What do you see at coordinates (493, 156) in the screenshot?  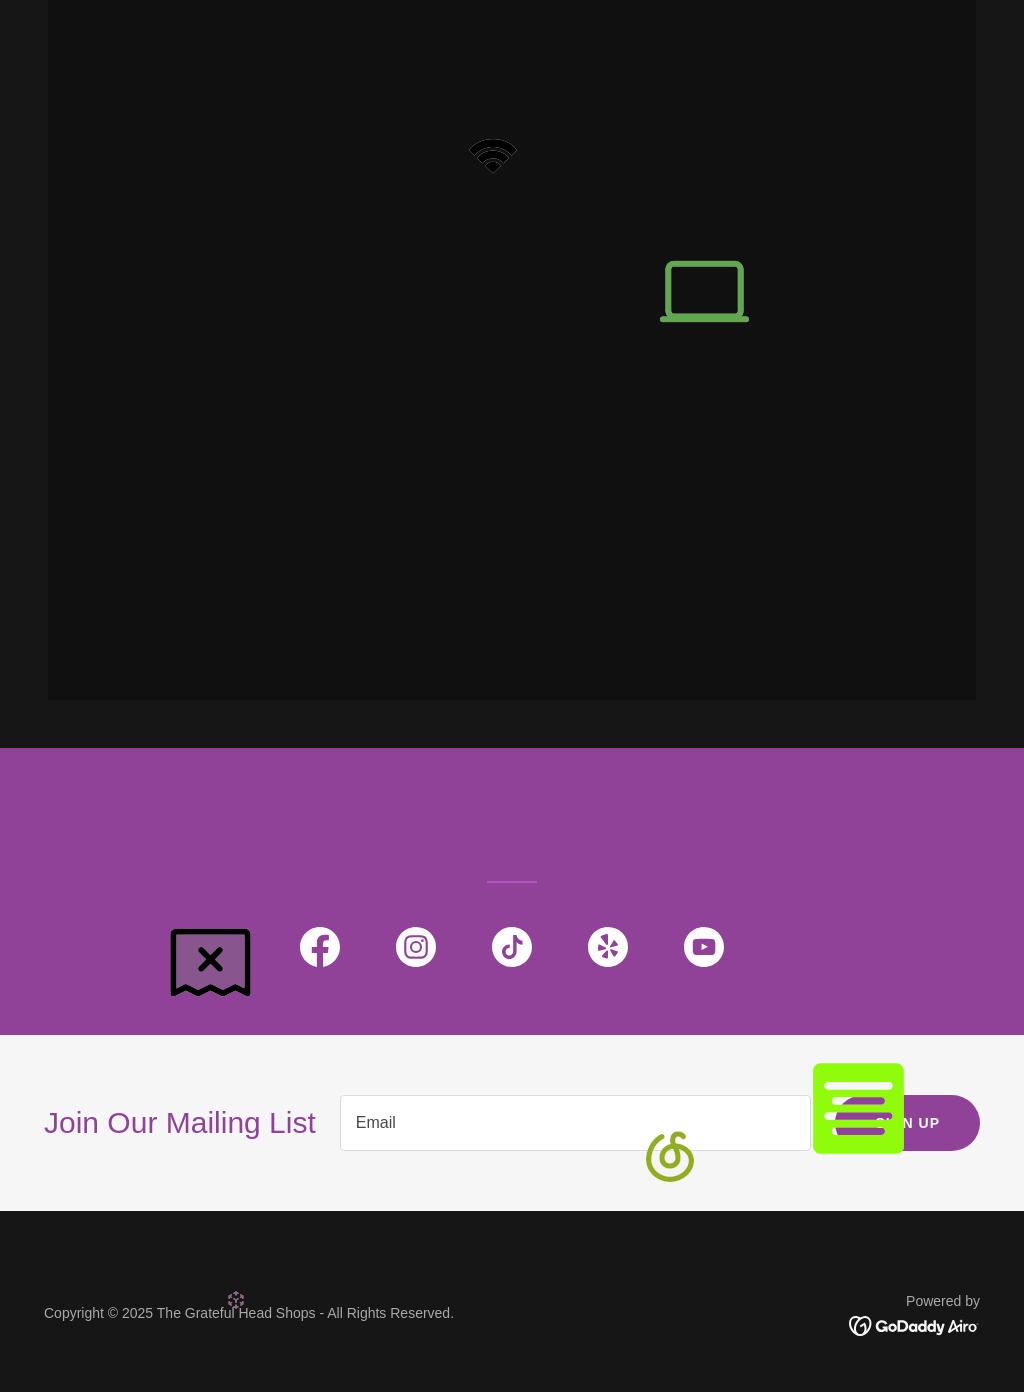 I see `indicates active wifi connection` at bounding box center [493, 156].